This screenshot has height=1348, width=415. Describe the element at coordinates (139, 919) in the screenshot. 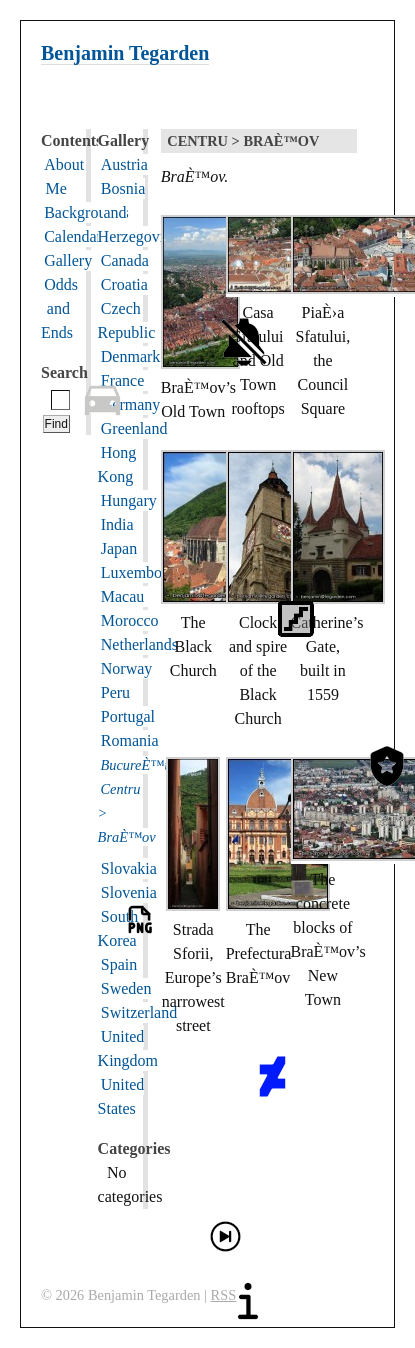

I see `indicates a PNG image file type` at that location.